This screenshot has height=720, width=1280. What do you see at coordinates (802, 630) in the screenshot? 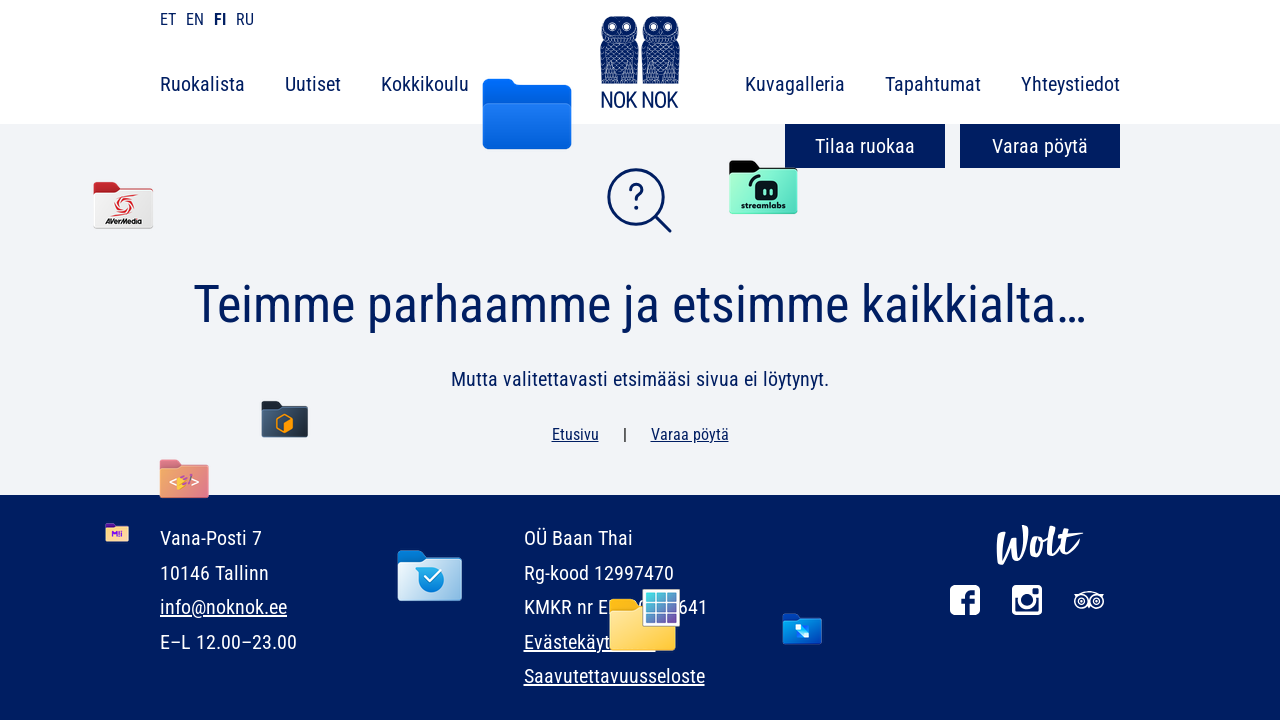
I see `open wondershare mirrorgo files folder` at bounding box center [802, 630].